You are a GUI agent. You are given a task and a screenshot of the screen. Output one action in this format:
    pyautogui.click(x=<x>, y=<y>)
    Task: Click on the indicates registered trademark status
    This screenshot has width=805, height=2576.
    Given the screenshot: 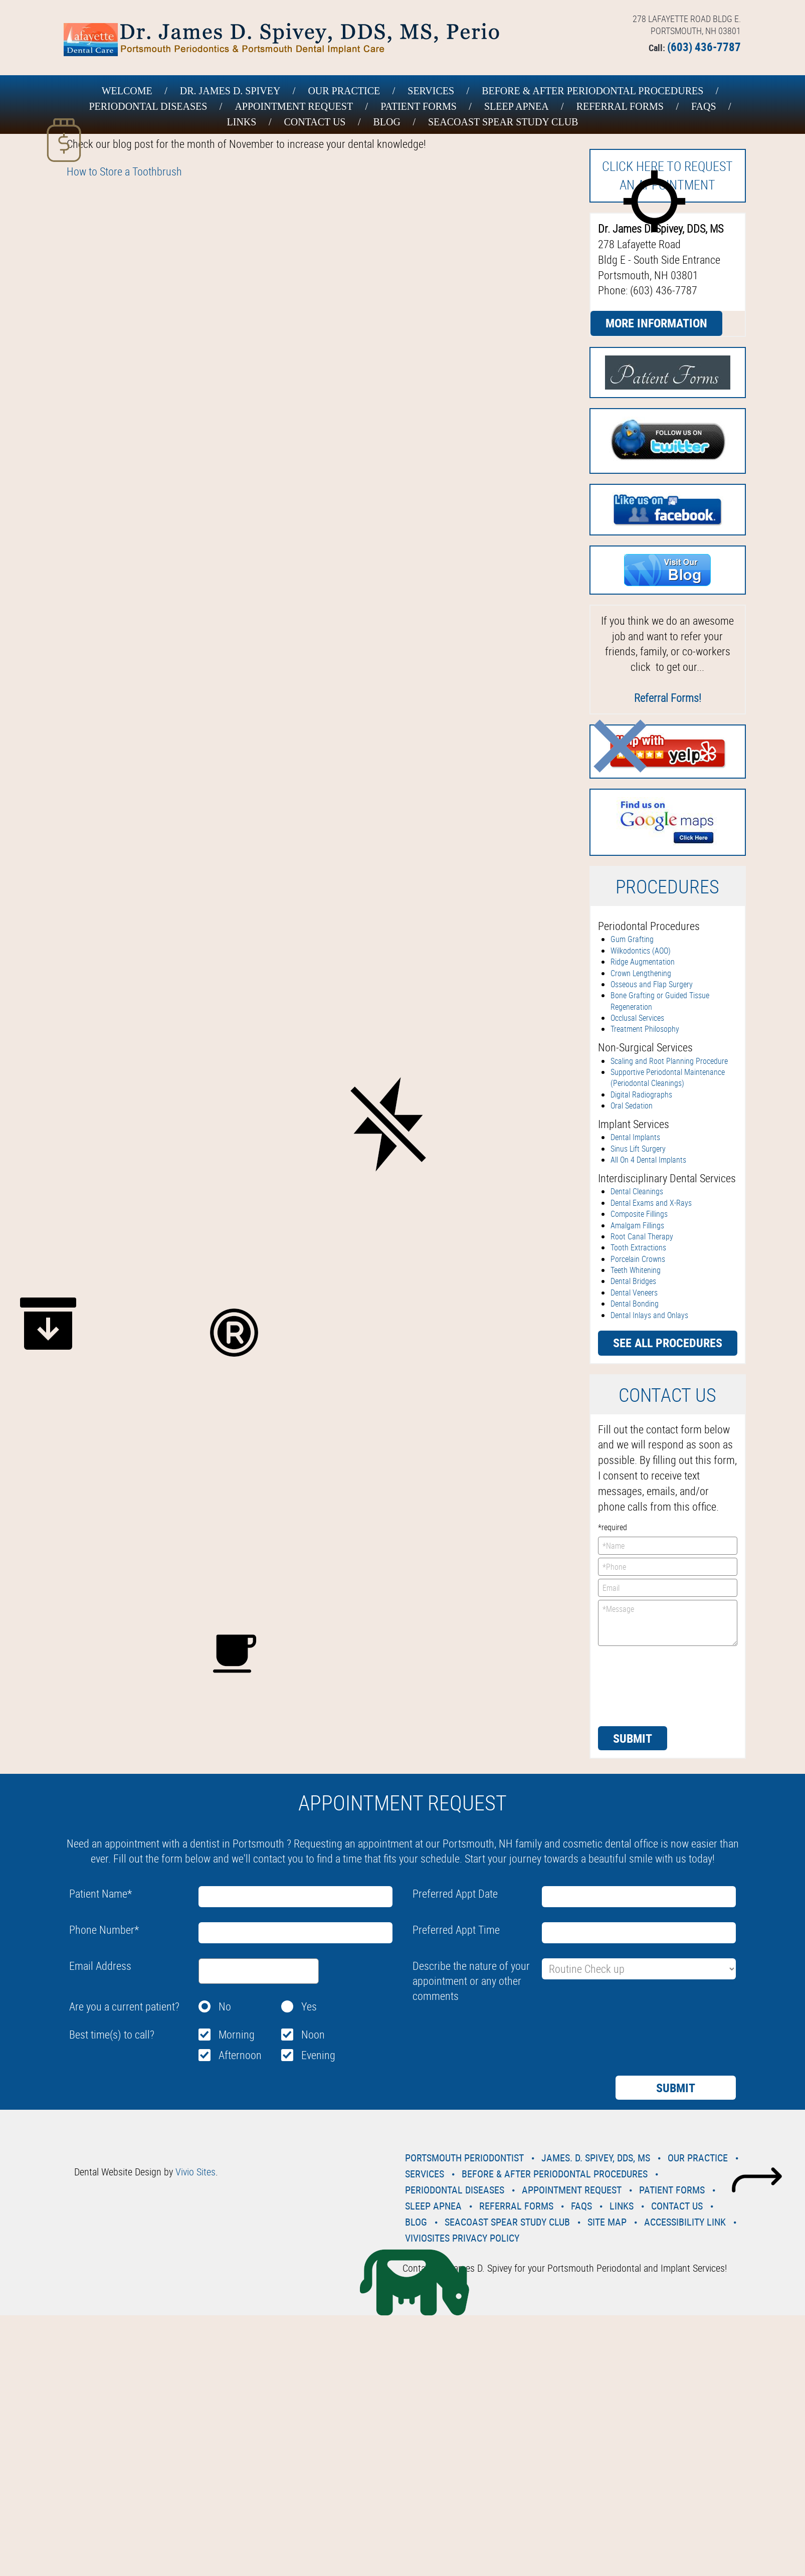 What is the action you would take?
    pyautogui.click(x=234, y=1333)
    